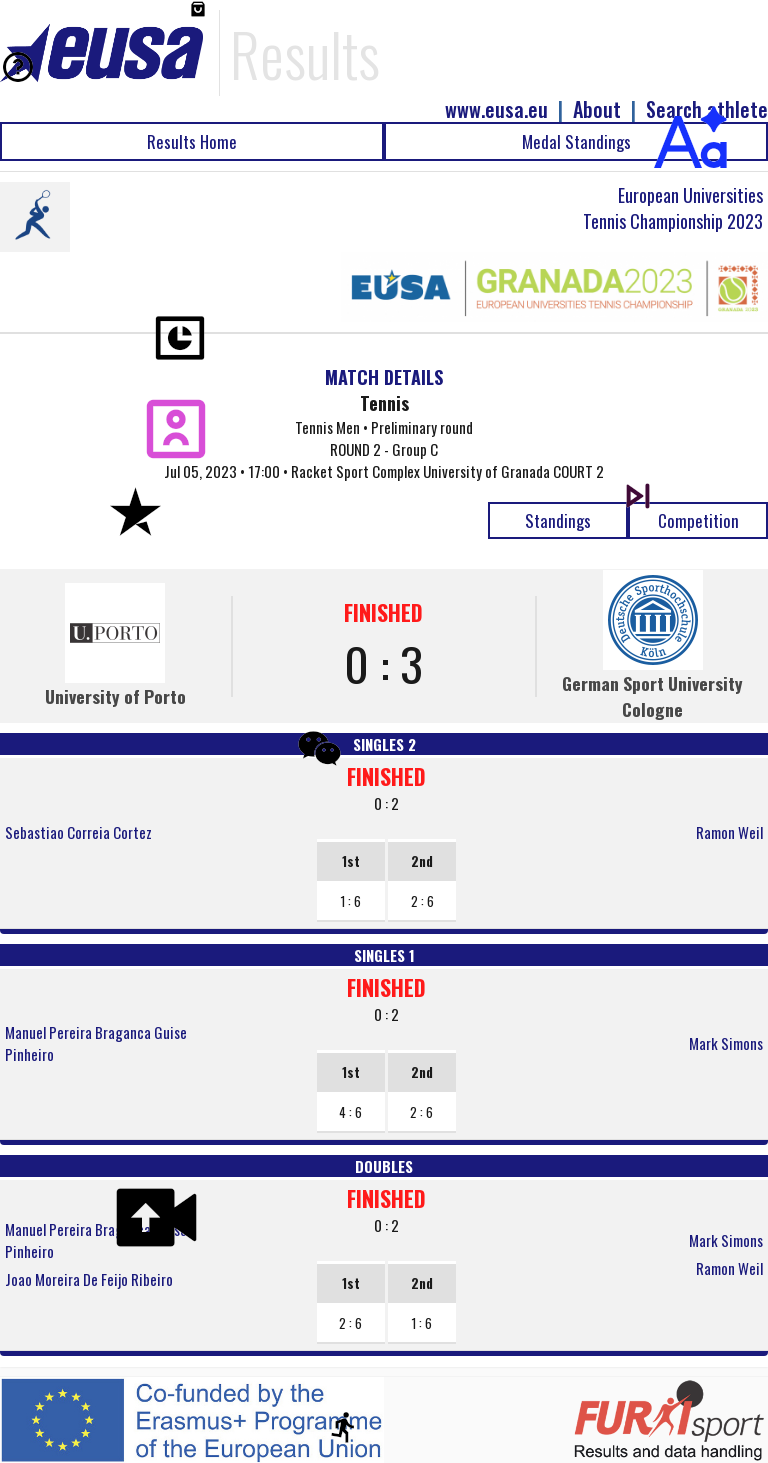 This screenshot has height=1463, width=768. I want to click on access running or jogging activity tracking, so click(344, 1427).